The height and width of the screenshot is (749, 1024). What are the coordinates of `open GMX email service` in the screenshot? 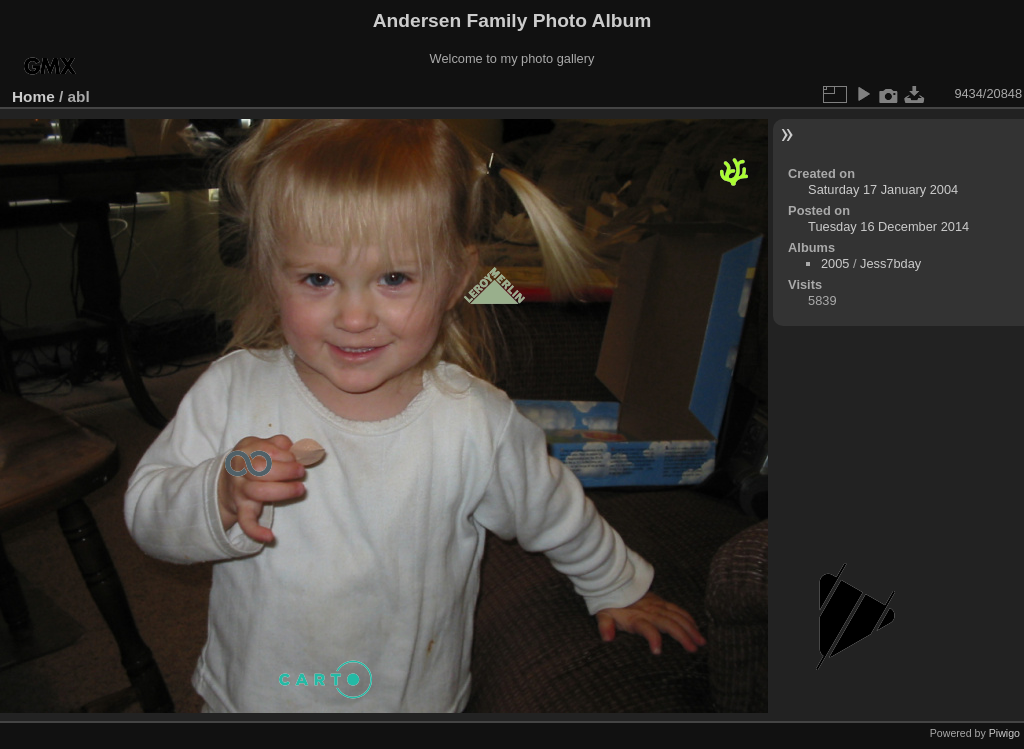 It's located at (50, 66).